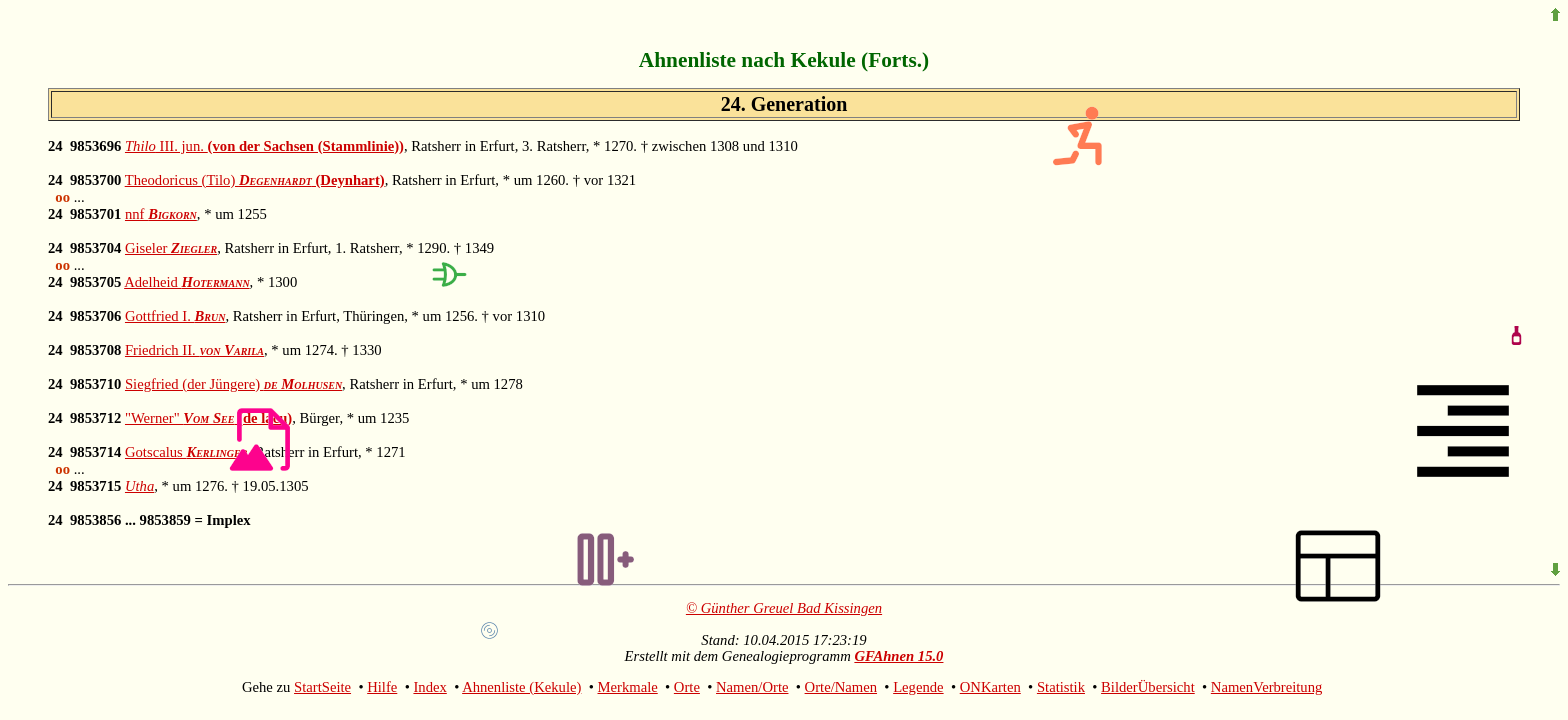  What do you see at coordinates (1338, 566) in the screenshot?
I see `change page layout options` at bounding box center [1338, 566].